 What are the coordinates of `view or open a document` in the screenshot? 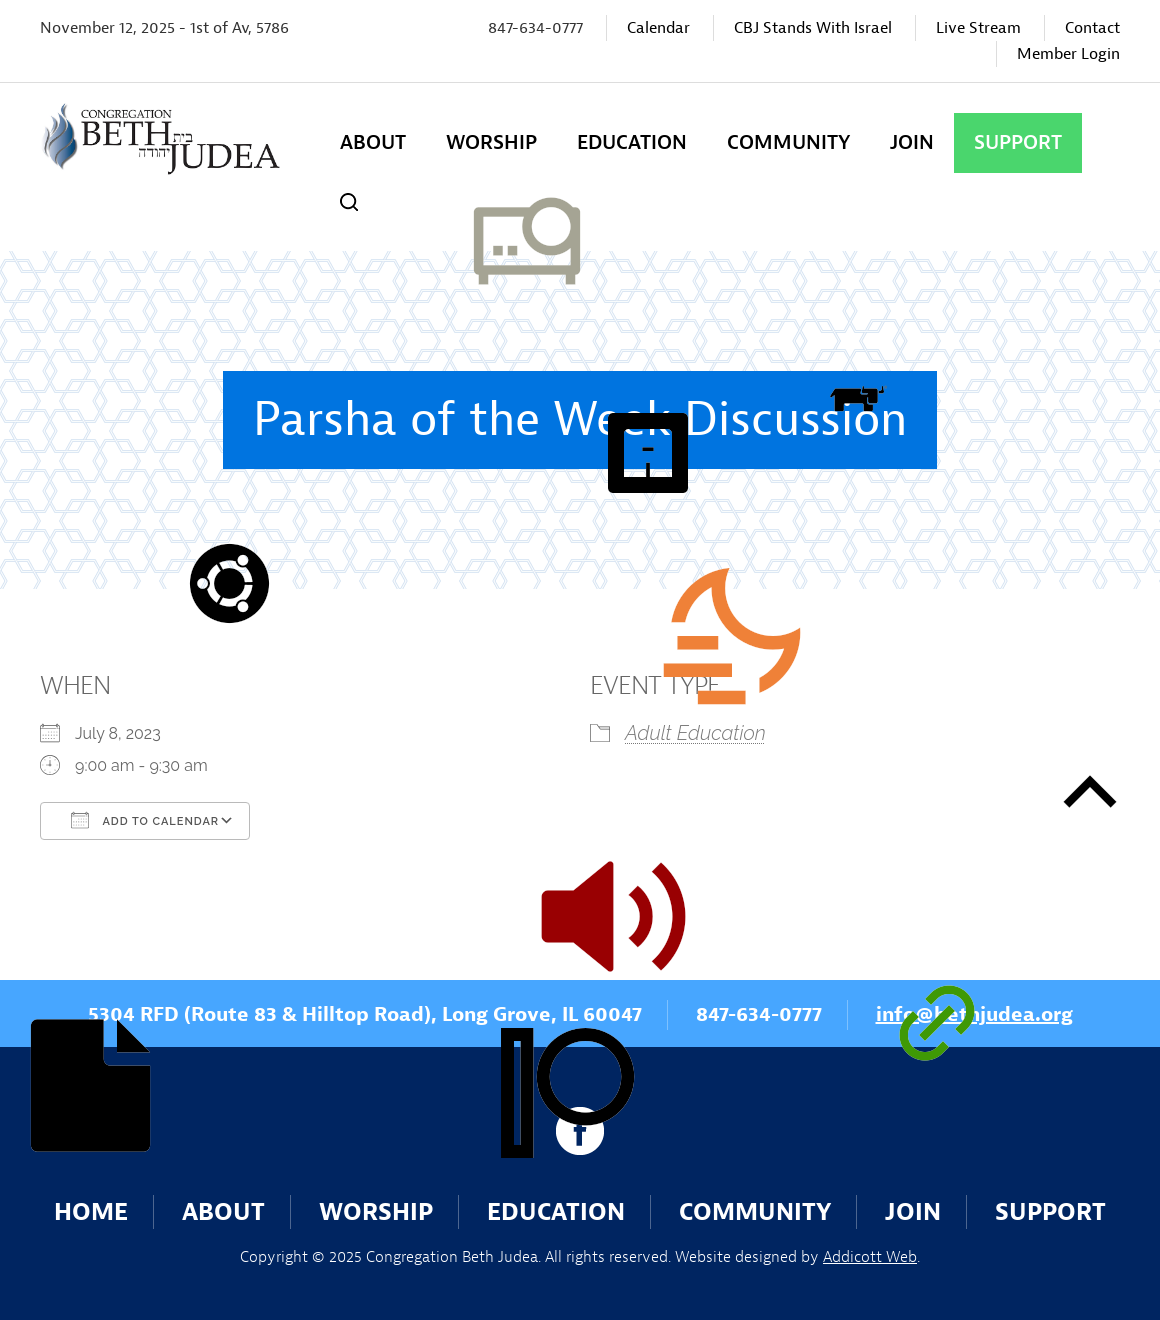 It's located at (90, 1085).